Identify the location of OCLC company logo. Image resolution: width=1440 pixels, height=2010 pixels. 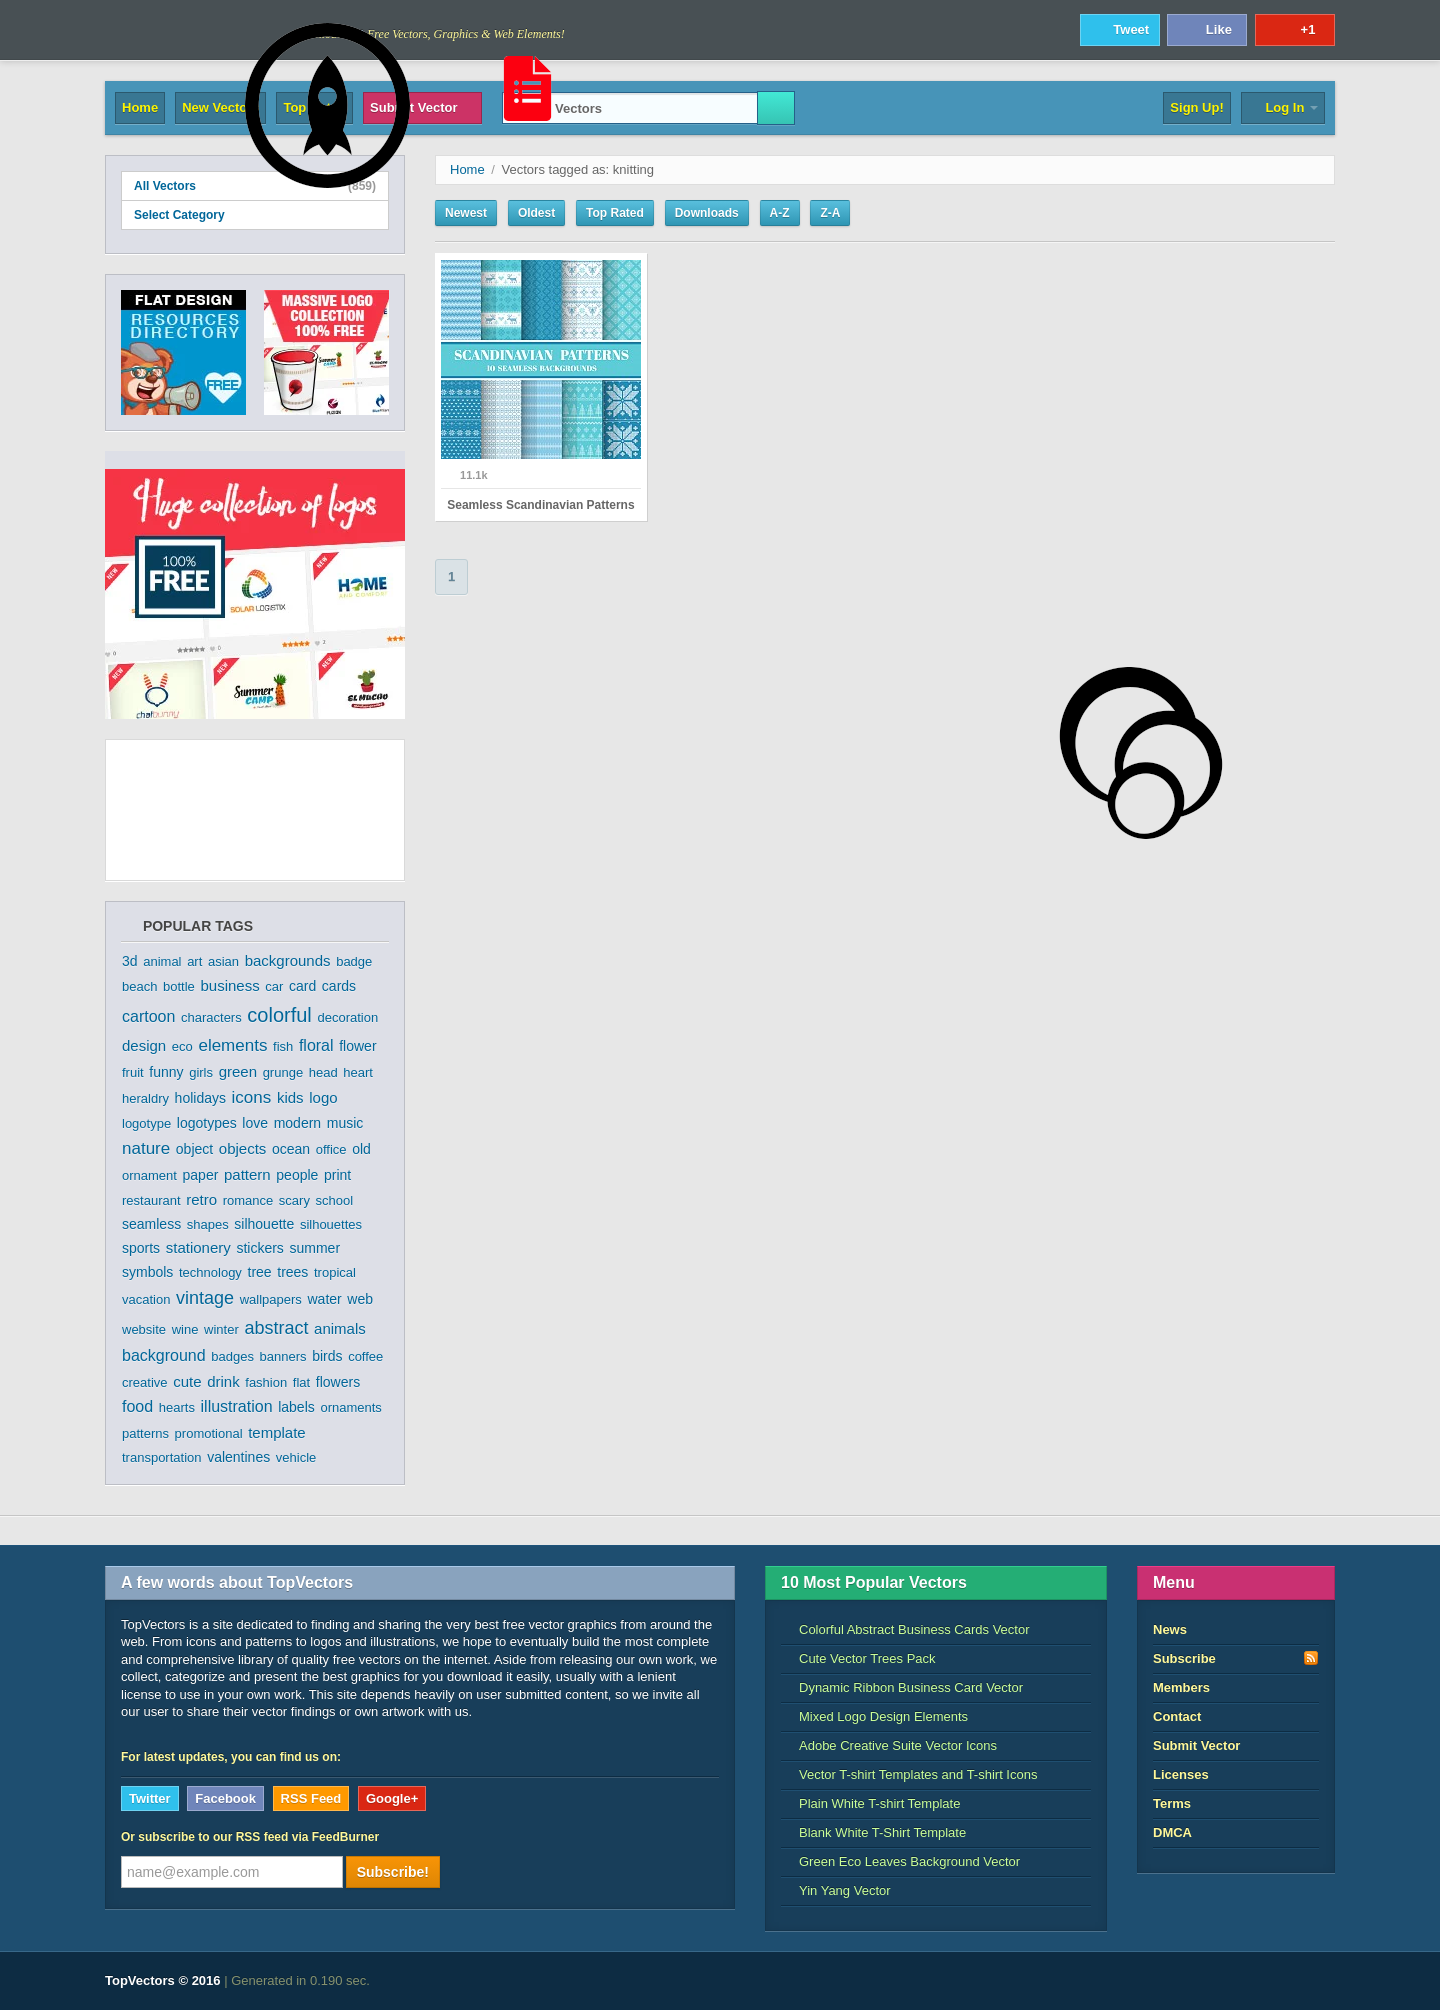
(1141, 753).